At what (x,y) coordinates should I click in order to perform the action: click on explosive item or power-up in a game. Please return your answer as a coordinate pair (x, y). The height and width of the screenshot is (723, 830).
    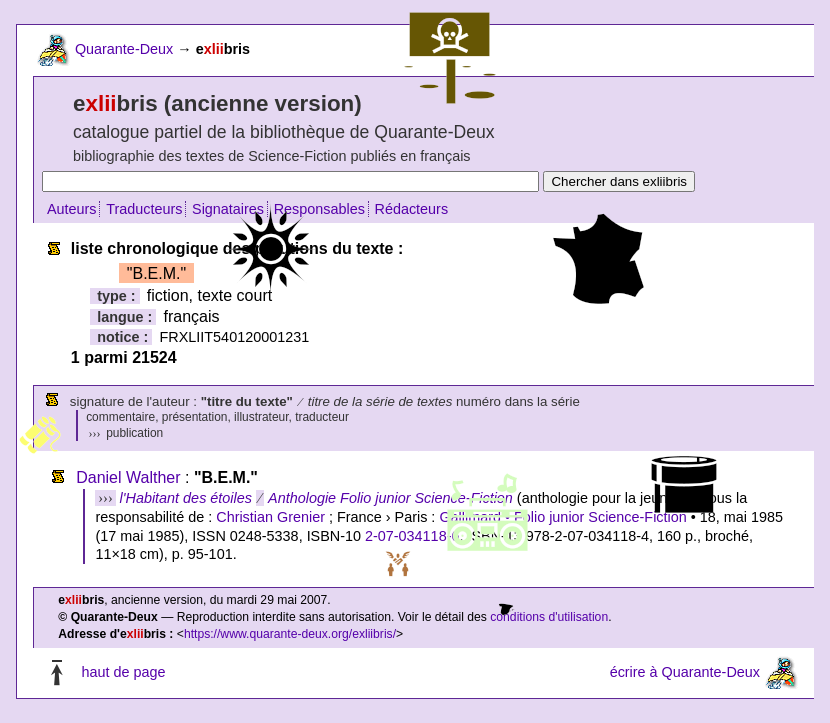
    Looking at the image, I should click on (40, 433).